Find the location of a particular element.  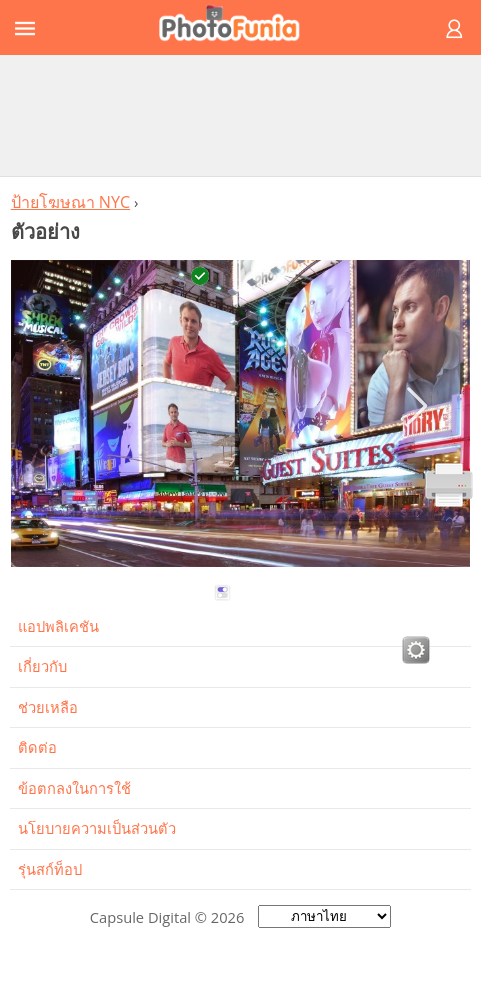

confirm or apply changes is located at coordinates (200, 276).